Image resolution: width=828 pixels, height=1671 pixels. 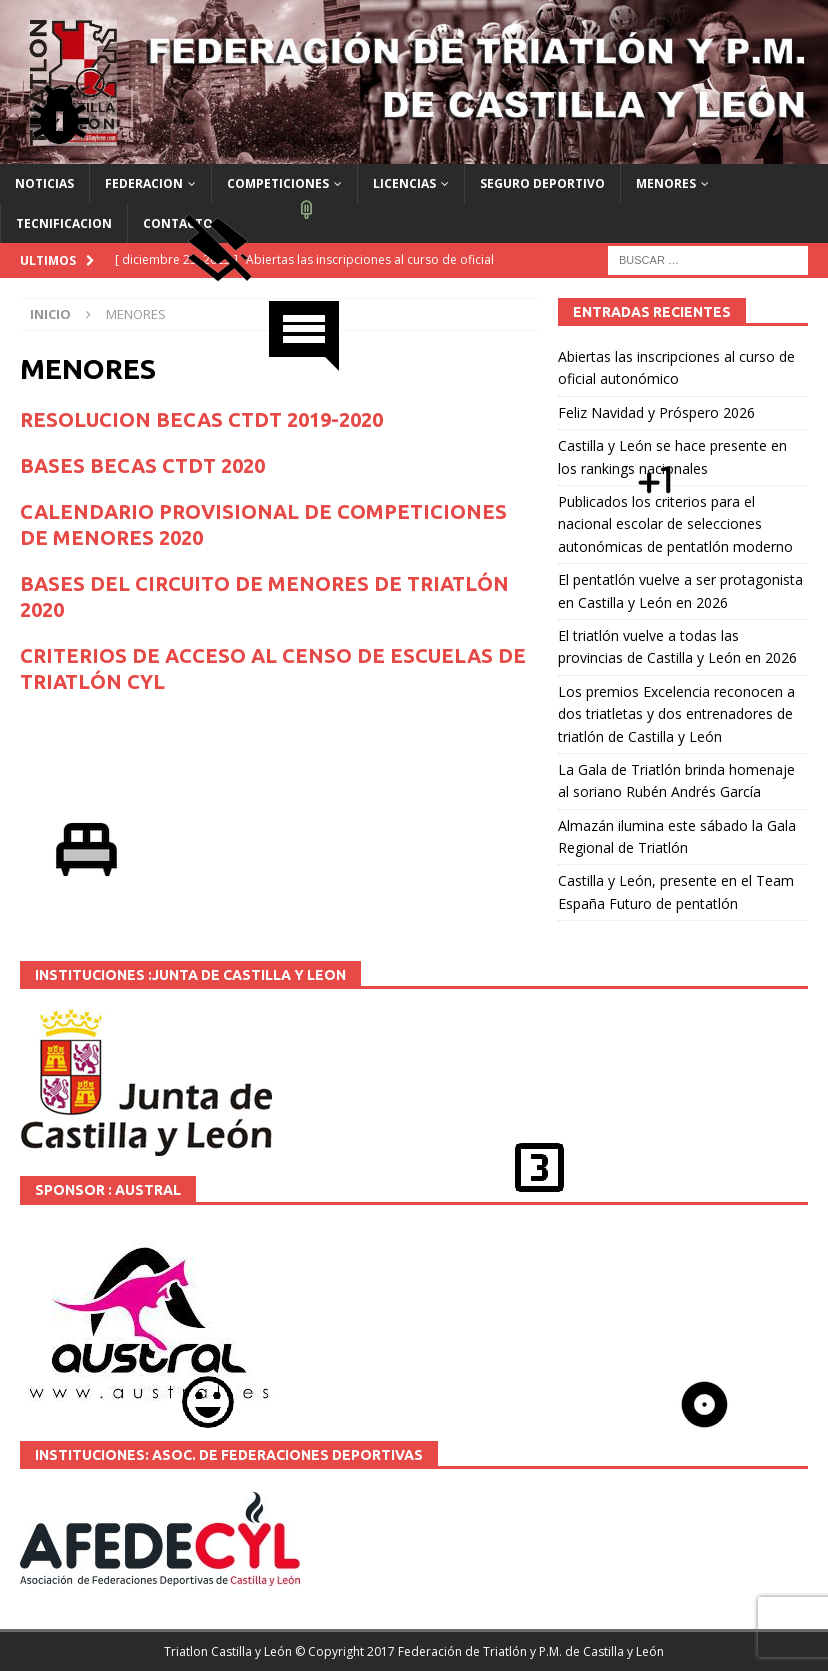 I want to click on add a comment to the document, so click(x=304, y=336).